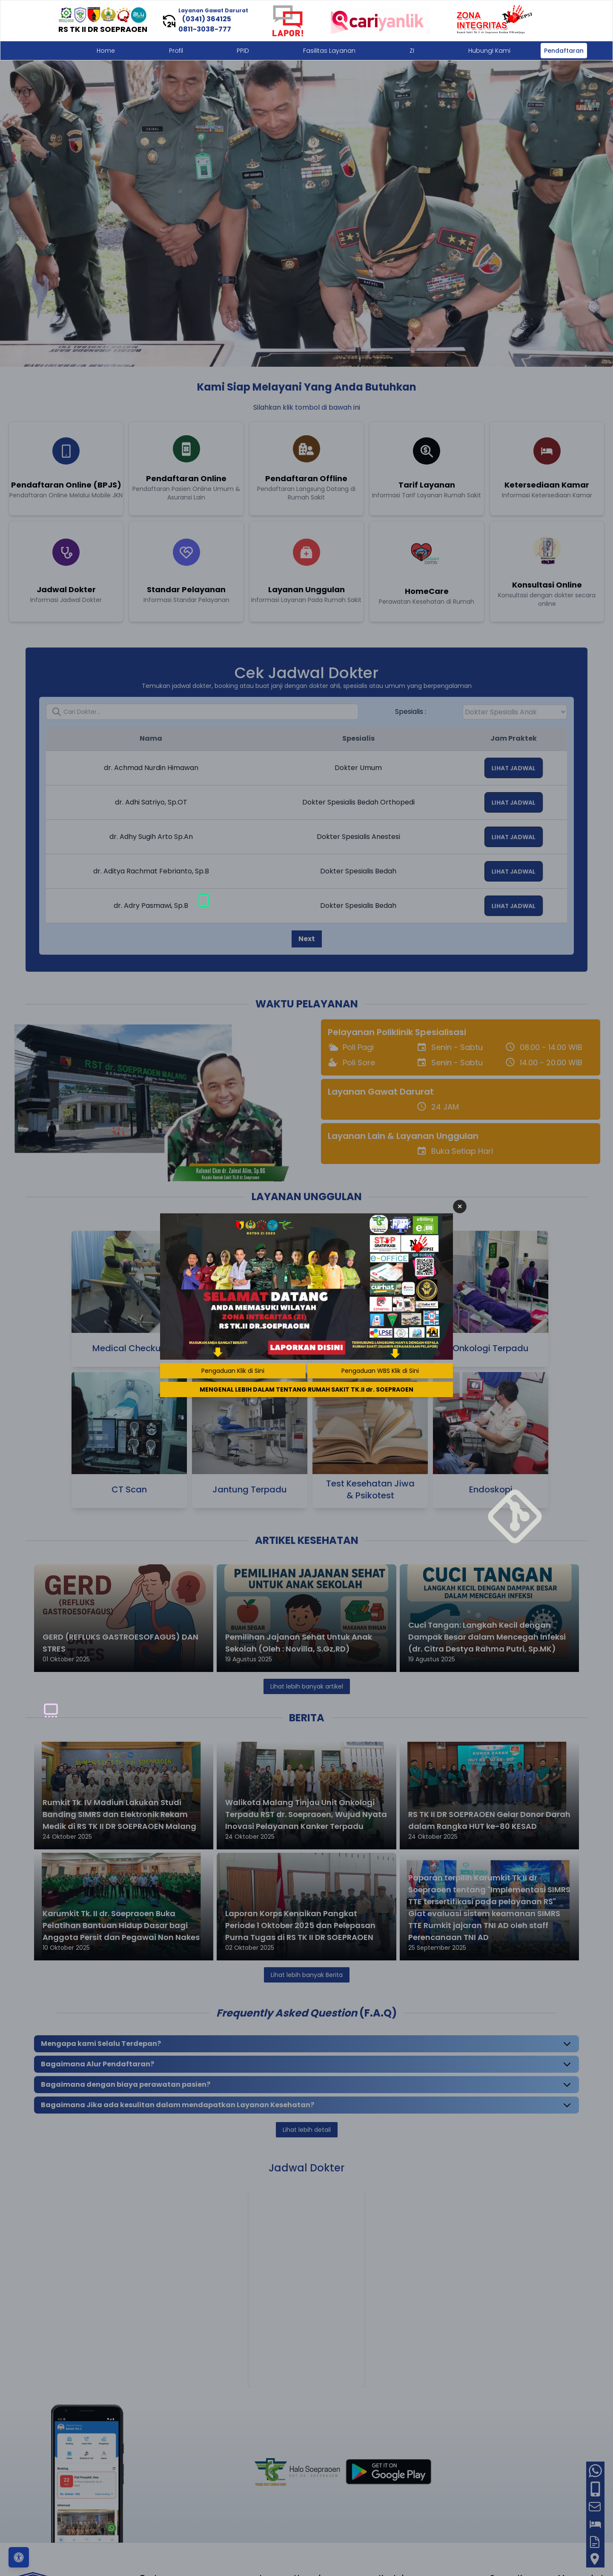  What do you see at coordinates (51, 1710) in the screenshot?
I see `view gallery in thumbnail grid mode` at bounding box center [51, 1710].